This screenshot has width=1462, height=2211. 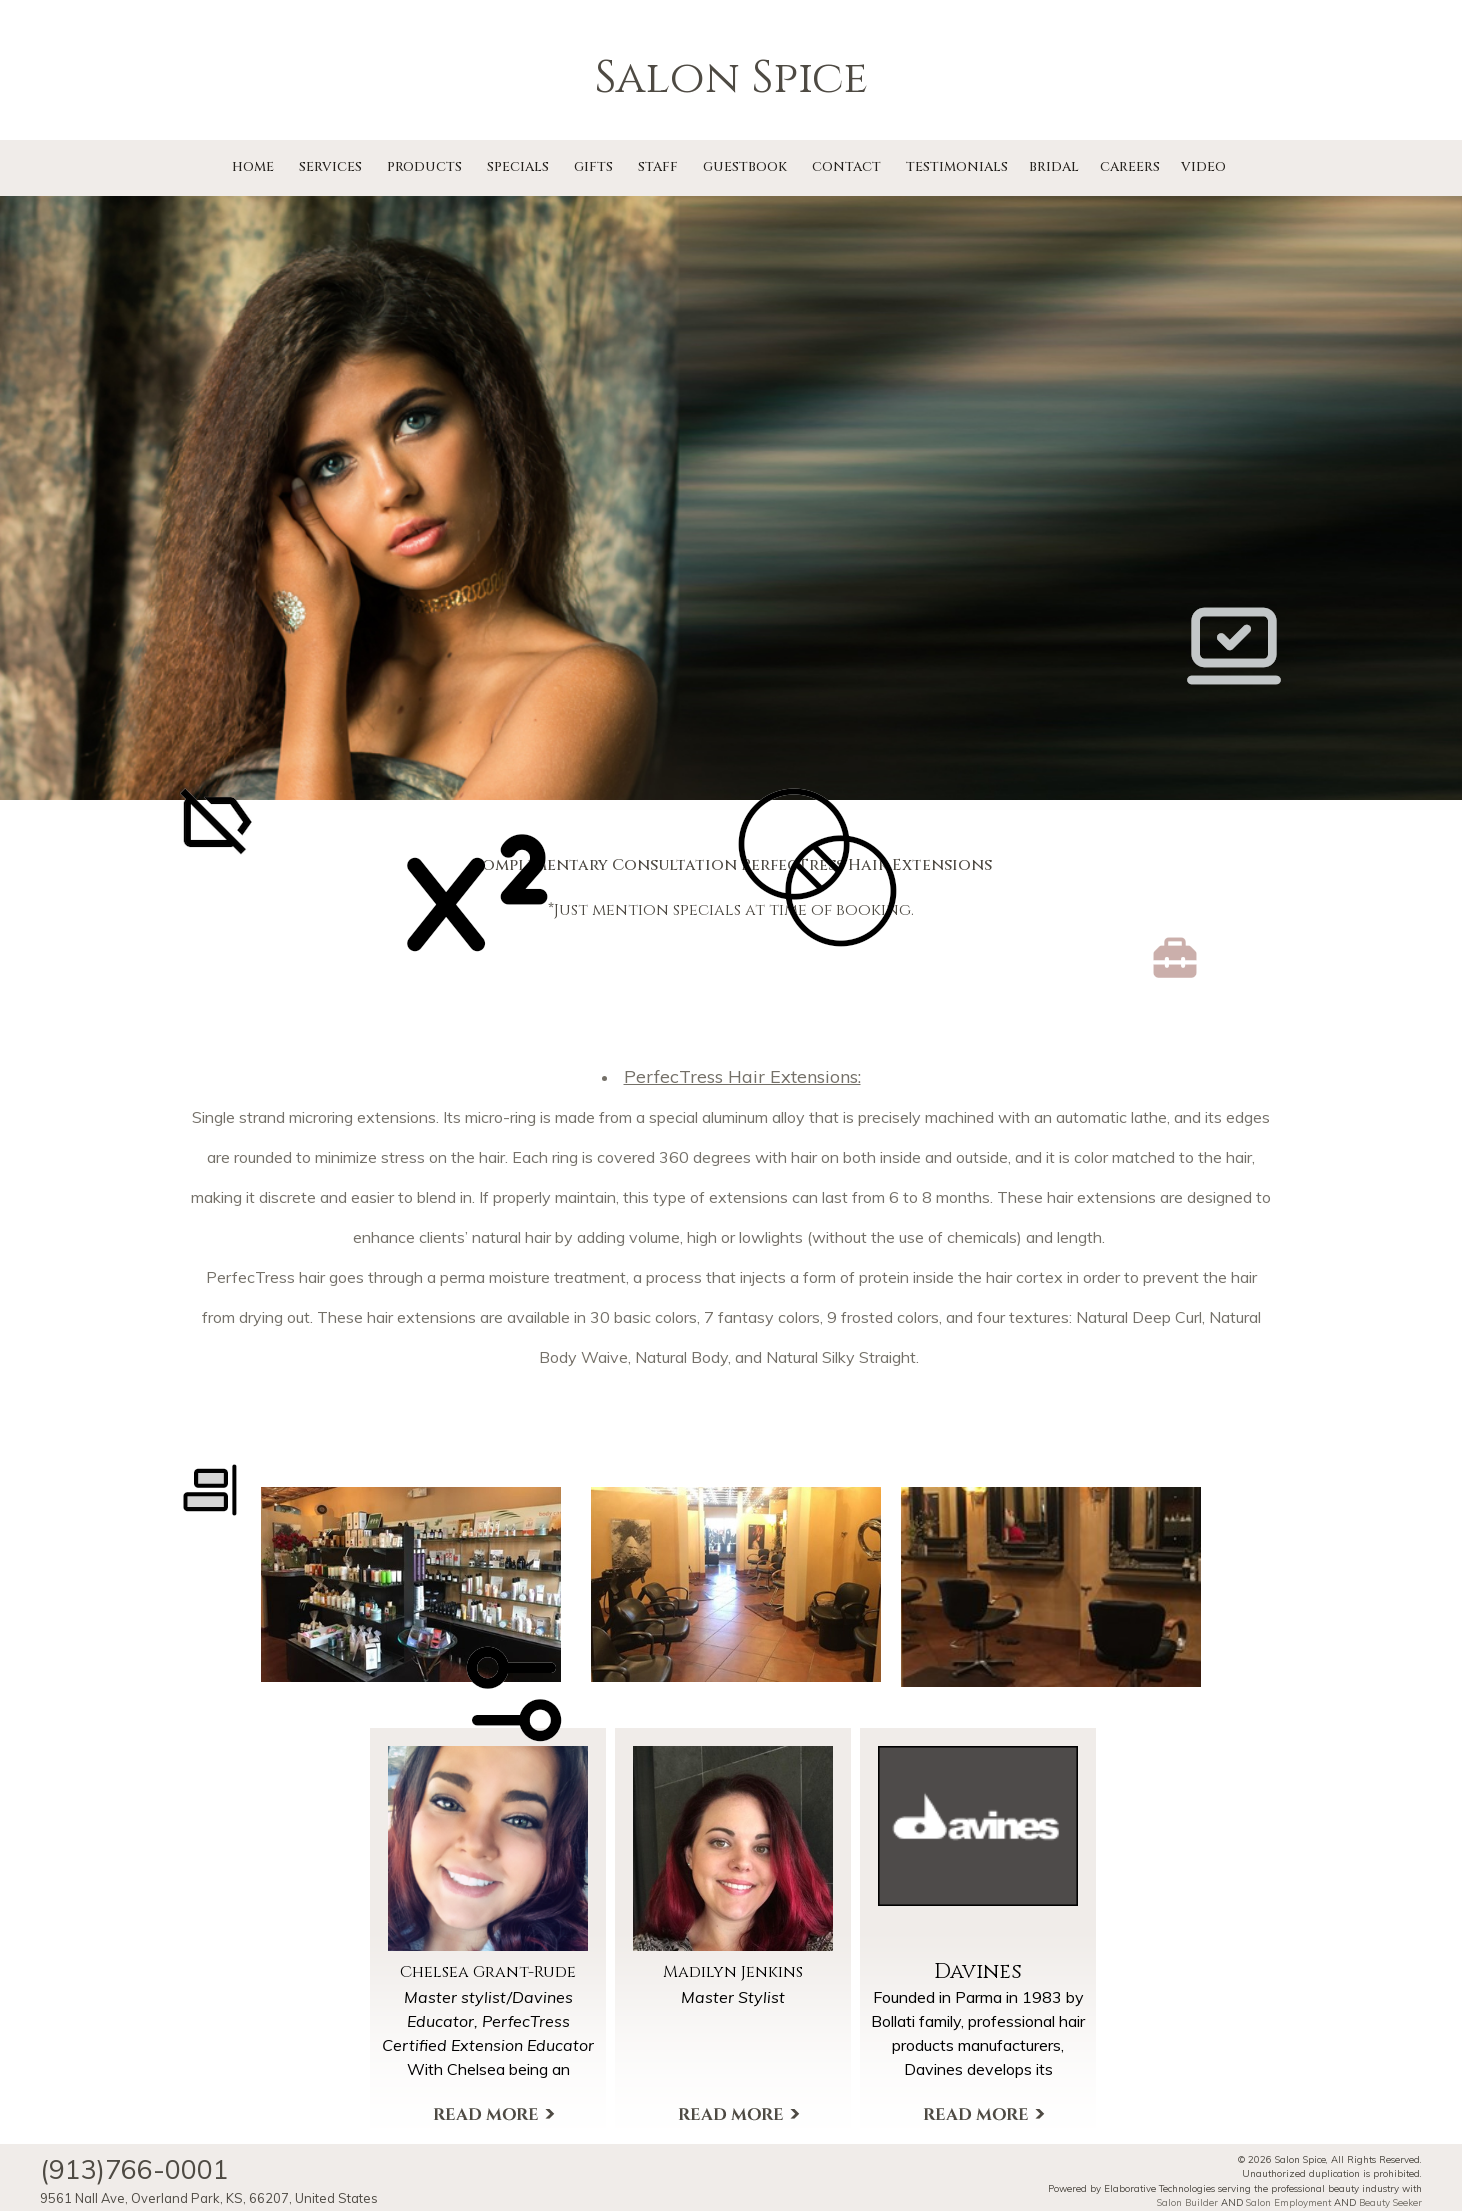 What do you see at coordinates (1175, 959) in the screenshot?
I see `access tools and utilities` at bounding box center [1175, 959].